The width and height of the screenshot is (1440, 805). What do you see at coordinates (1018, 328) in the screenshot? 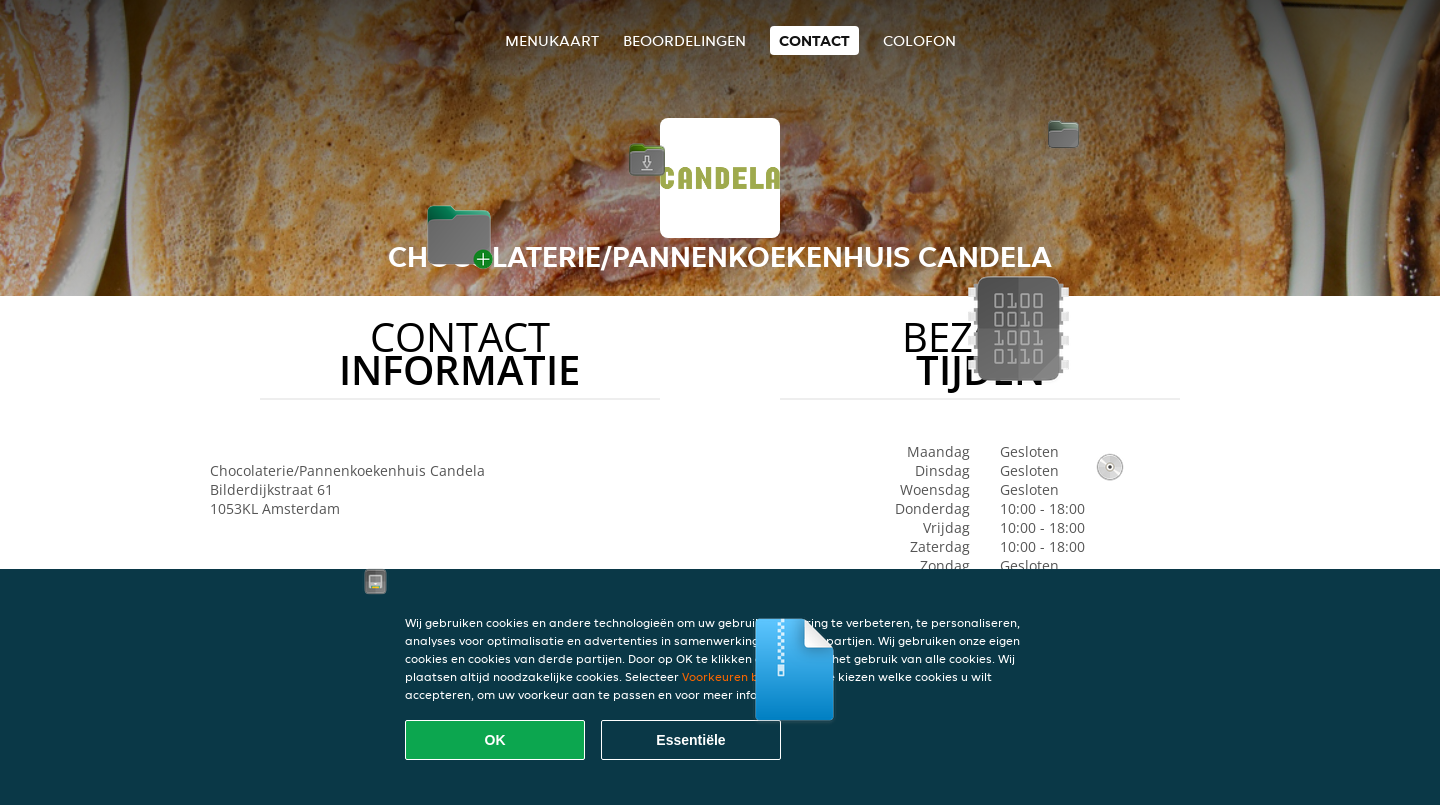
I see `firmware file type indicator` at bounding box center [1018, 328].